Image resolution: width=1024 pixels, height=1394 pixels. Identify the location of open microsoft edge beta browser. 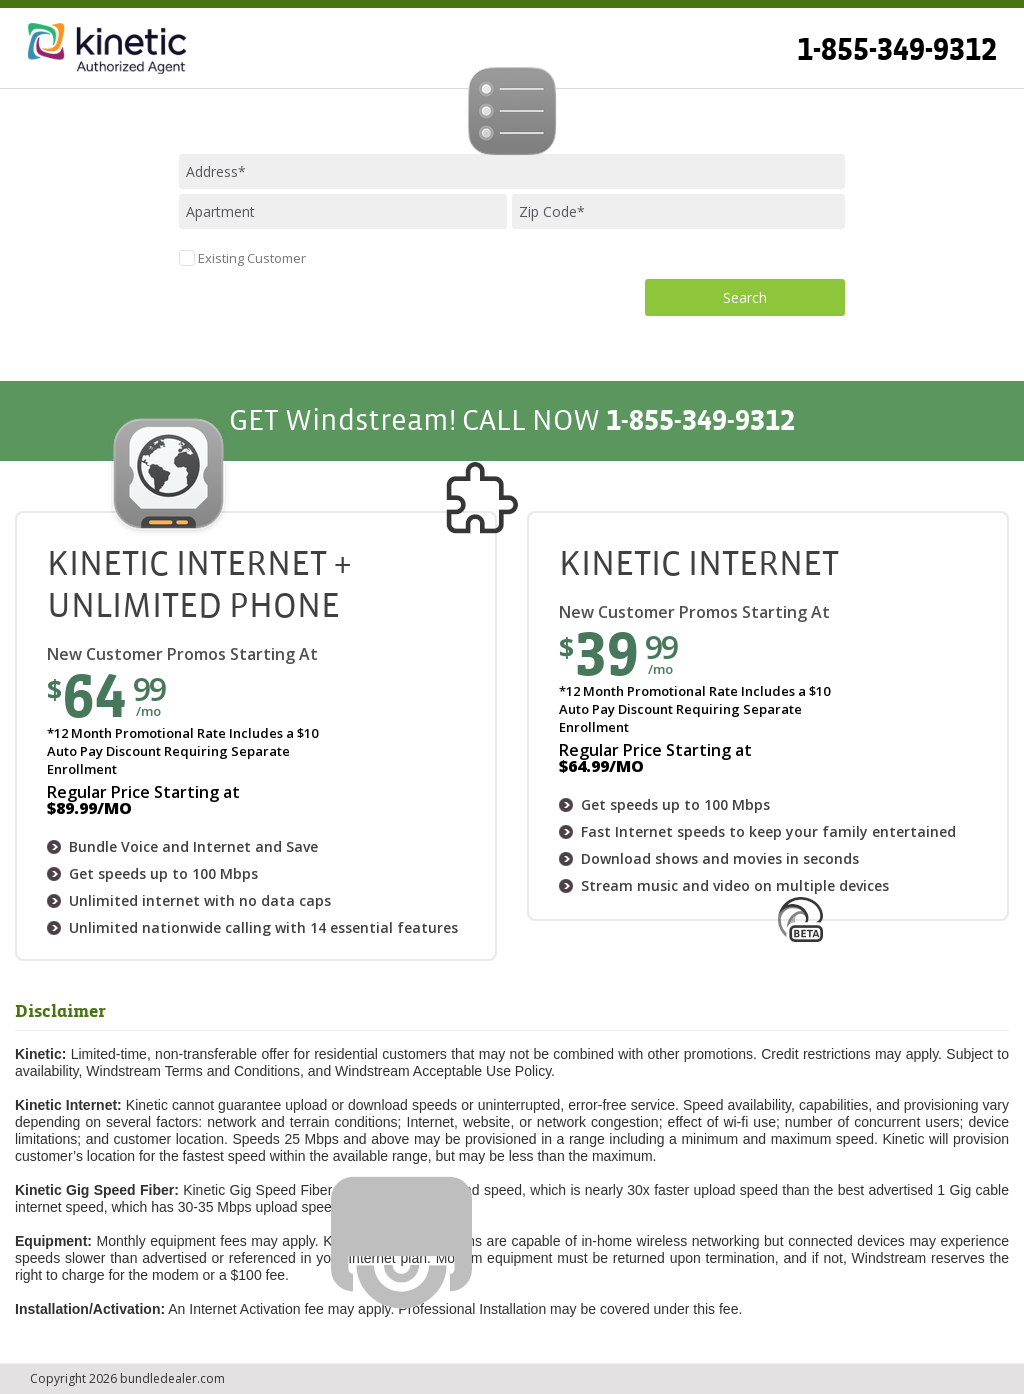
(800, 919).